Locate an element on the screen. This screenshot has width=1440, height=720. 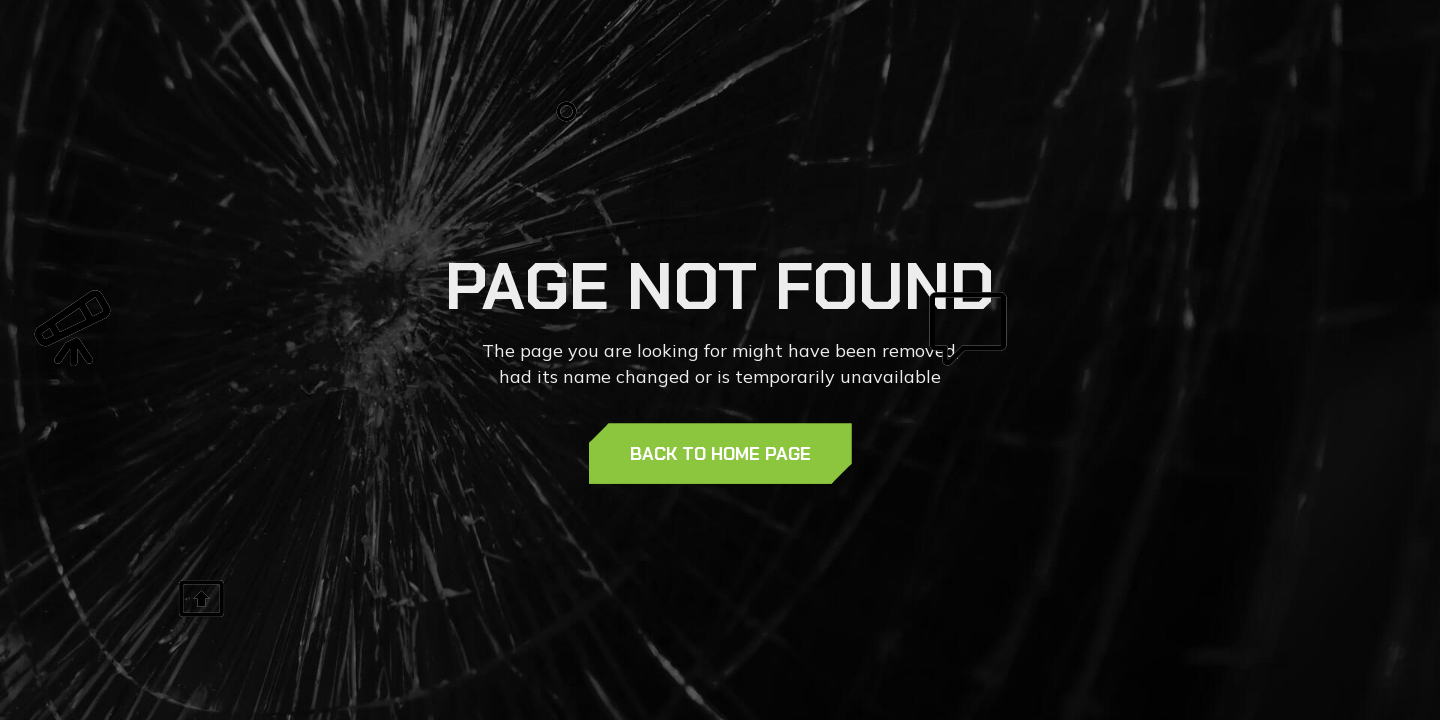
indicates an unread notification or new item is located at coordinates (566, 111).